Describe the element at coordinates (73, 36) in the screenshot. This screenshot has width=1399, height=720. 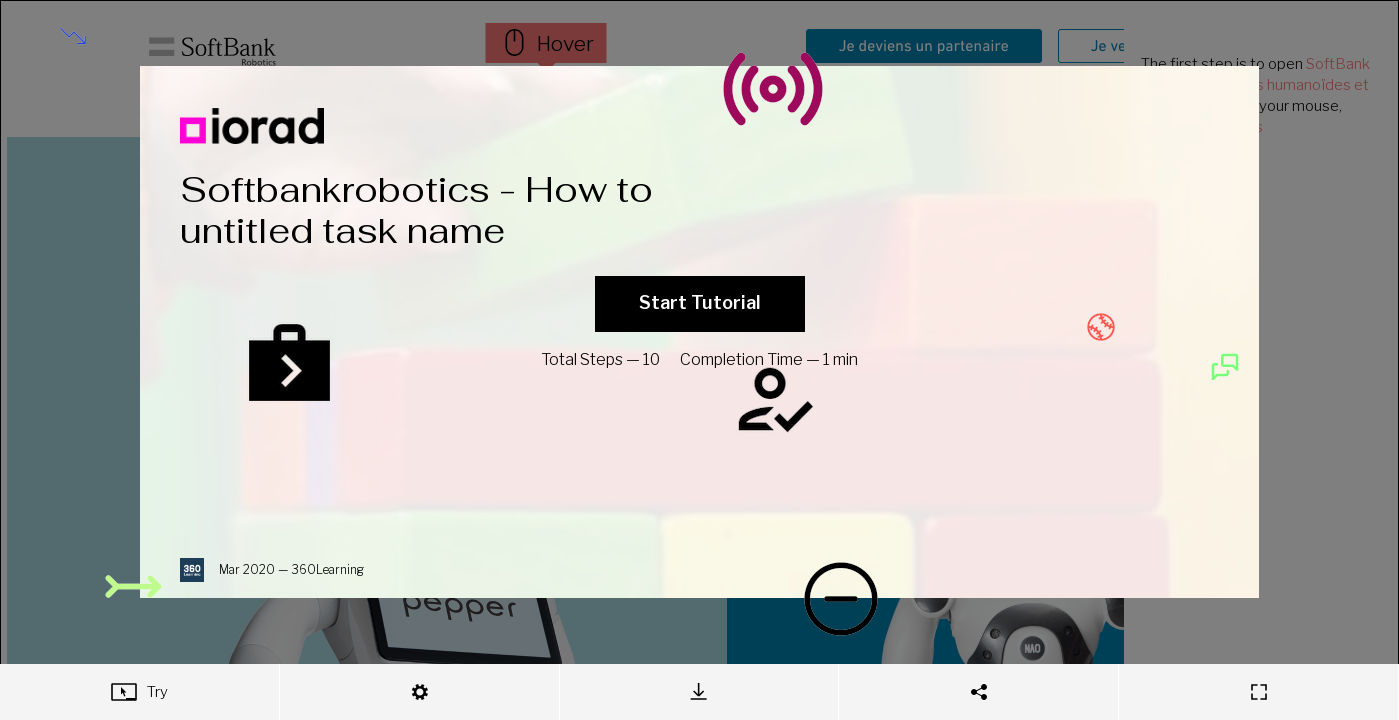
I see `indicates a downward trend or decline in metrics` at that location.